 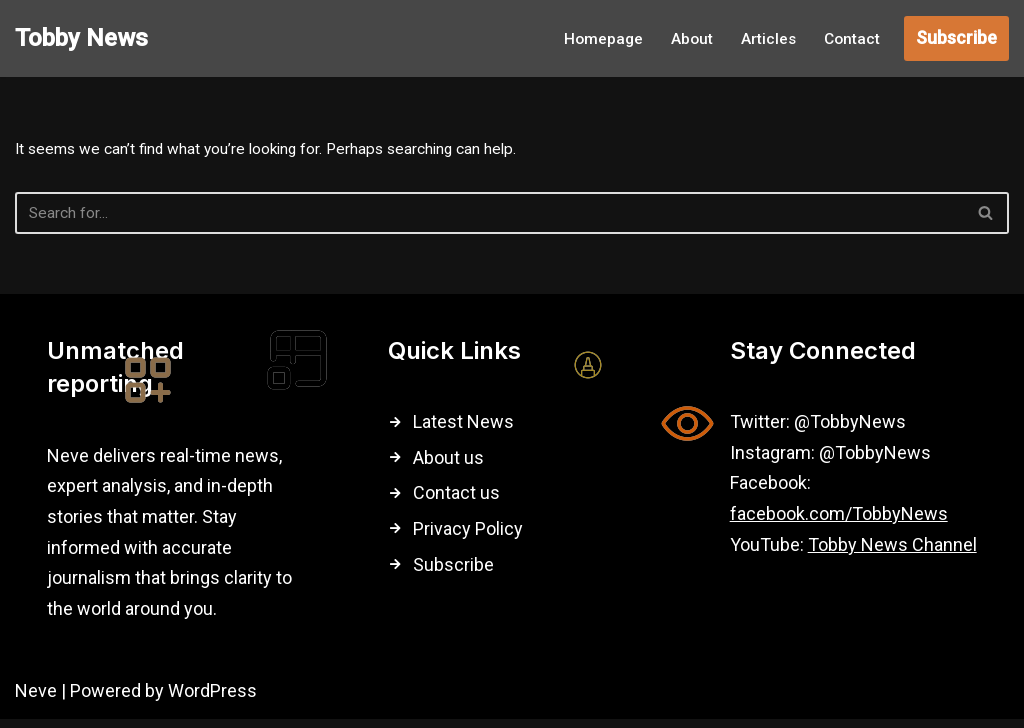 I want to click on create a table alias or reference, so click(x=298, y=358).